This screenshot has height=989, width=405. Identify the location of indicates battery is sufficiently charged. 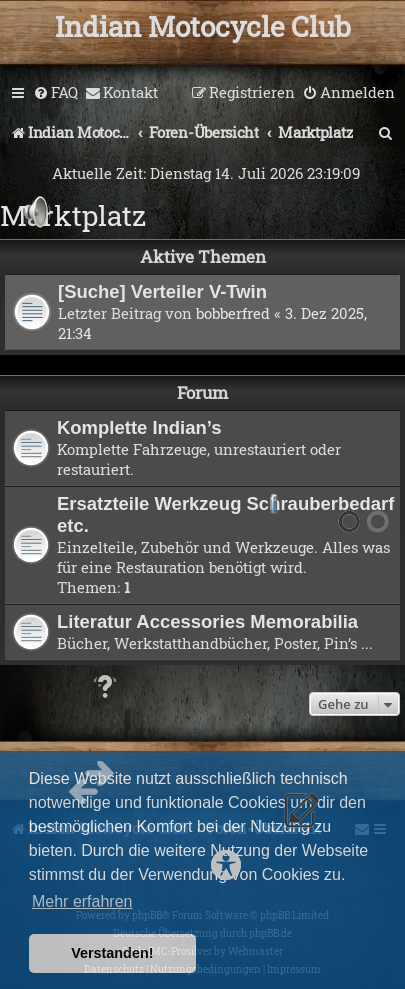
(274, 504).